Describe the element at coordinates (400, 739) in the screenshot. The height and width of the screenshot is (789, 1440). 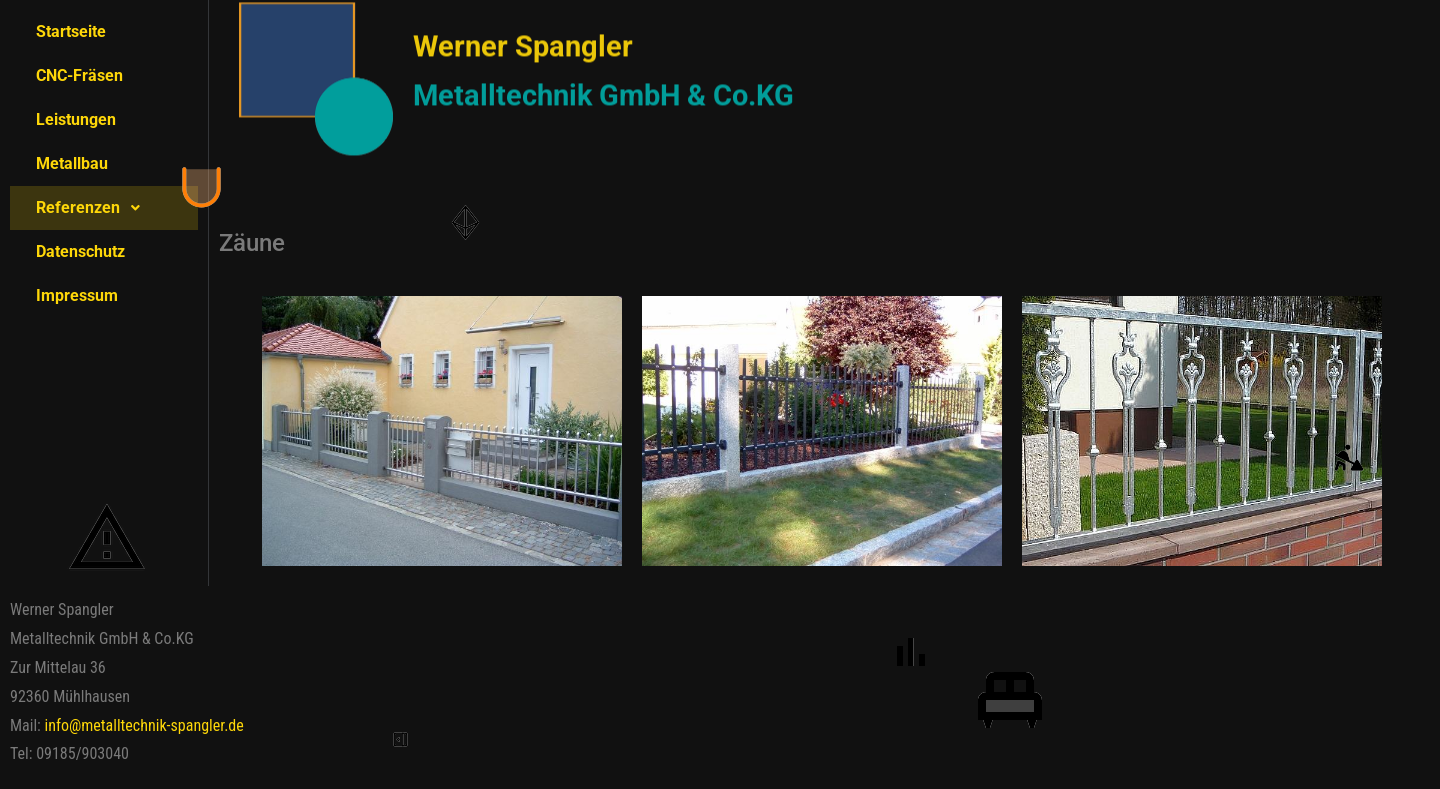
I see `expand the right sidebar panel` at that location.